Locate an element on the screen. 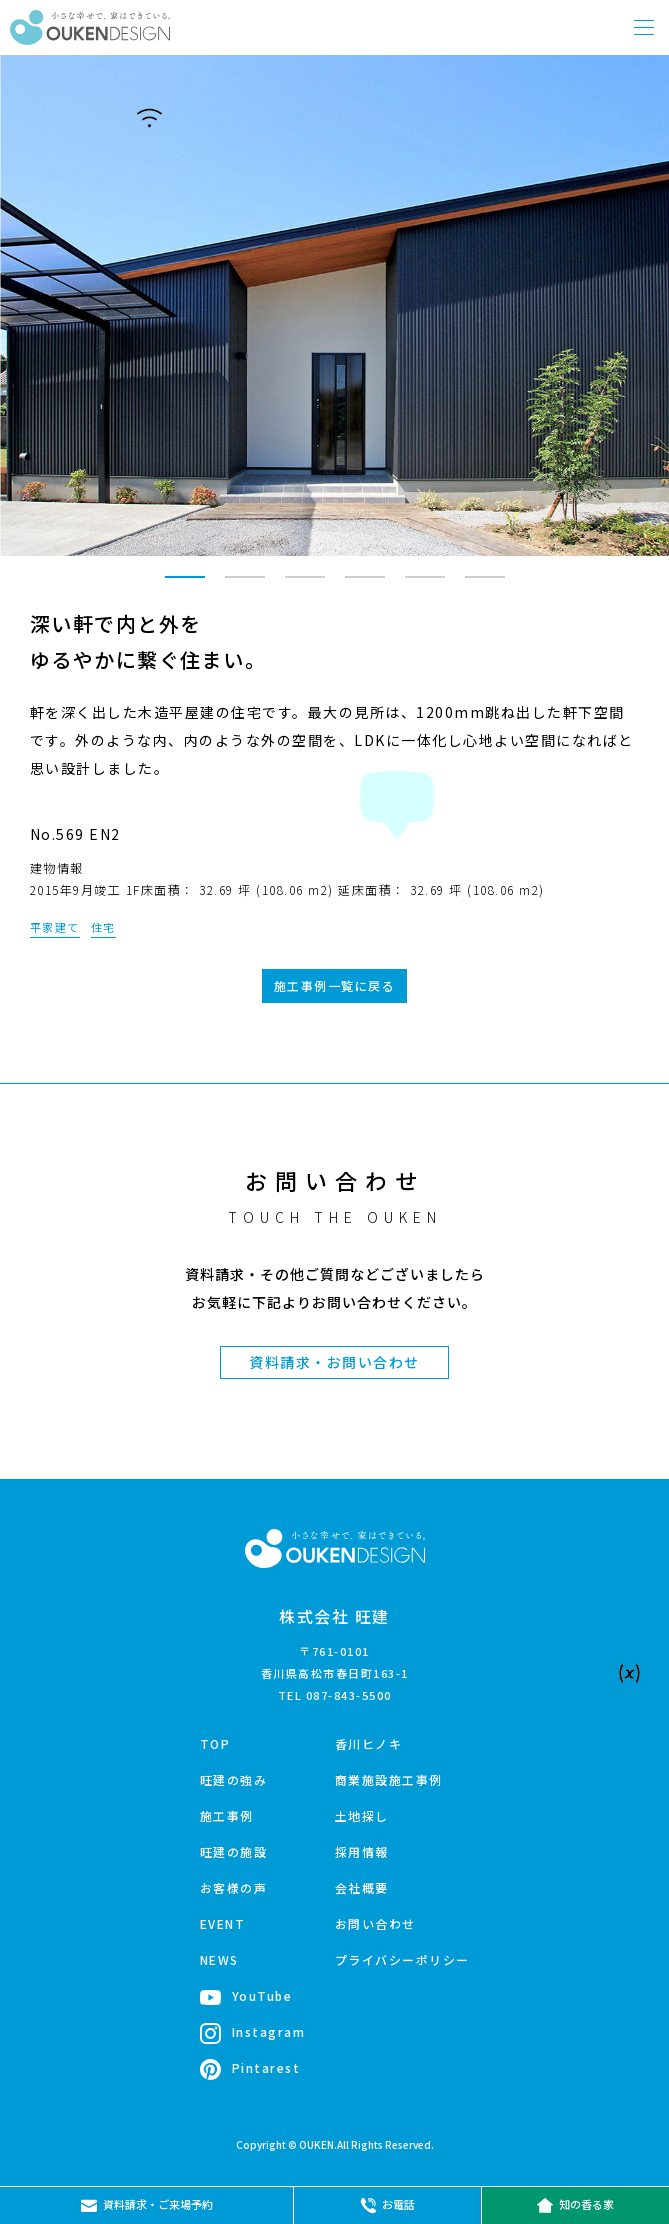 This screenshot has width=669, height=2224. indicates moderate wifi signal strength is located at coordinates (149, 113).